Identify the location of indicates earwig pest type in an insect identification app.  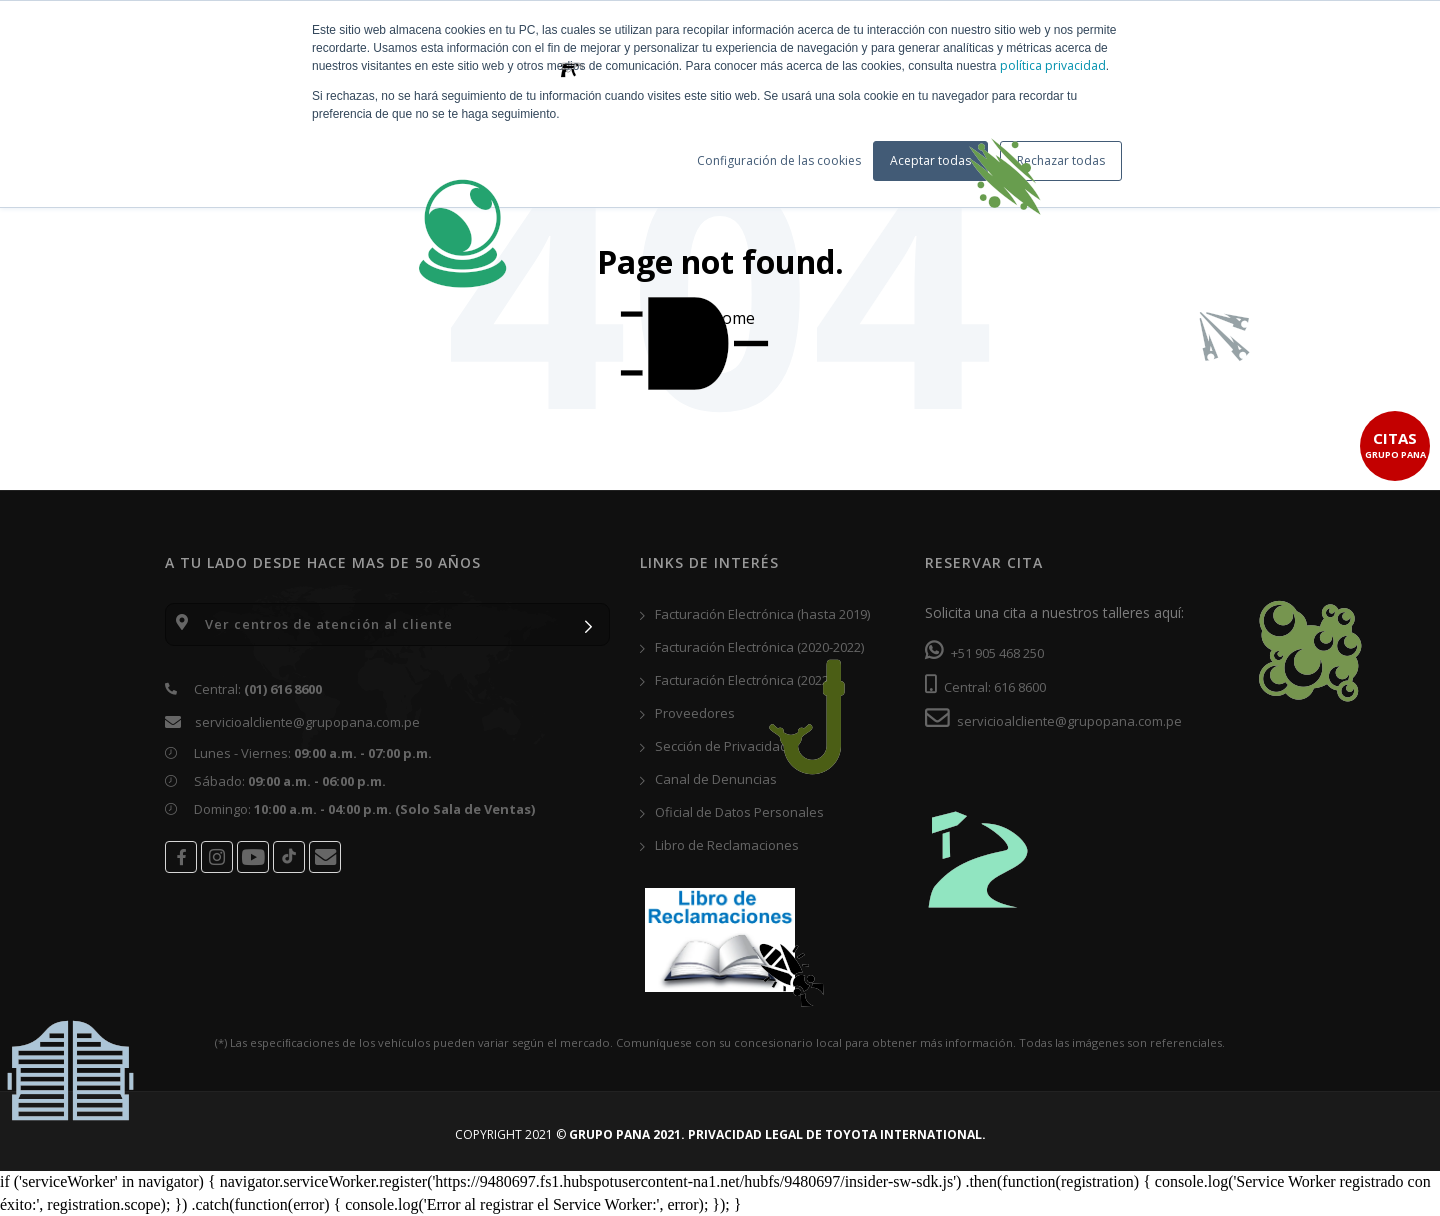
(791, 975).